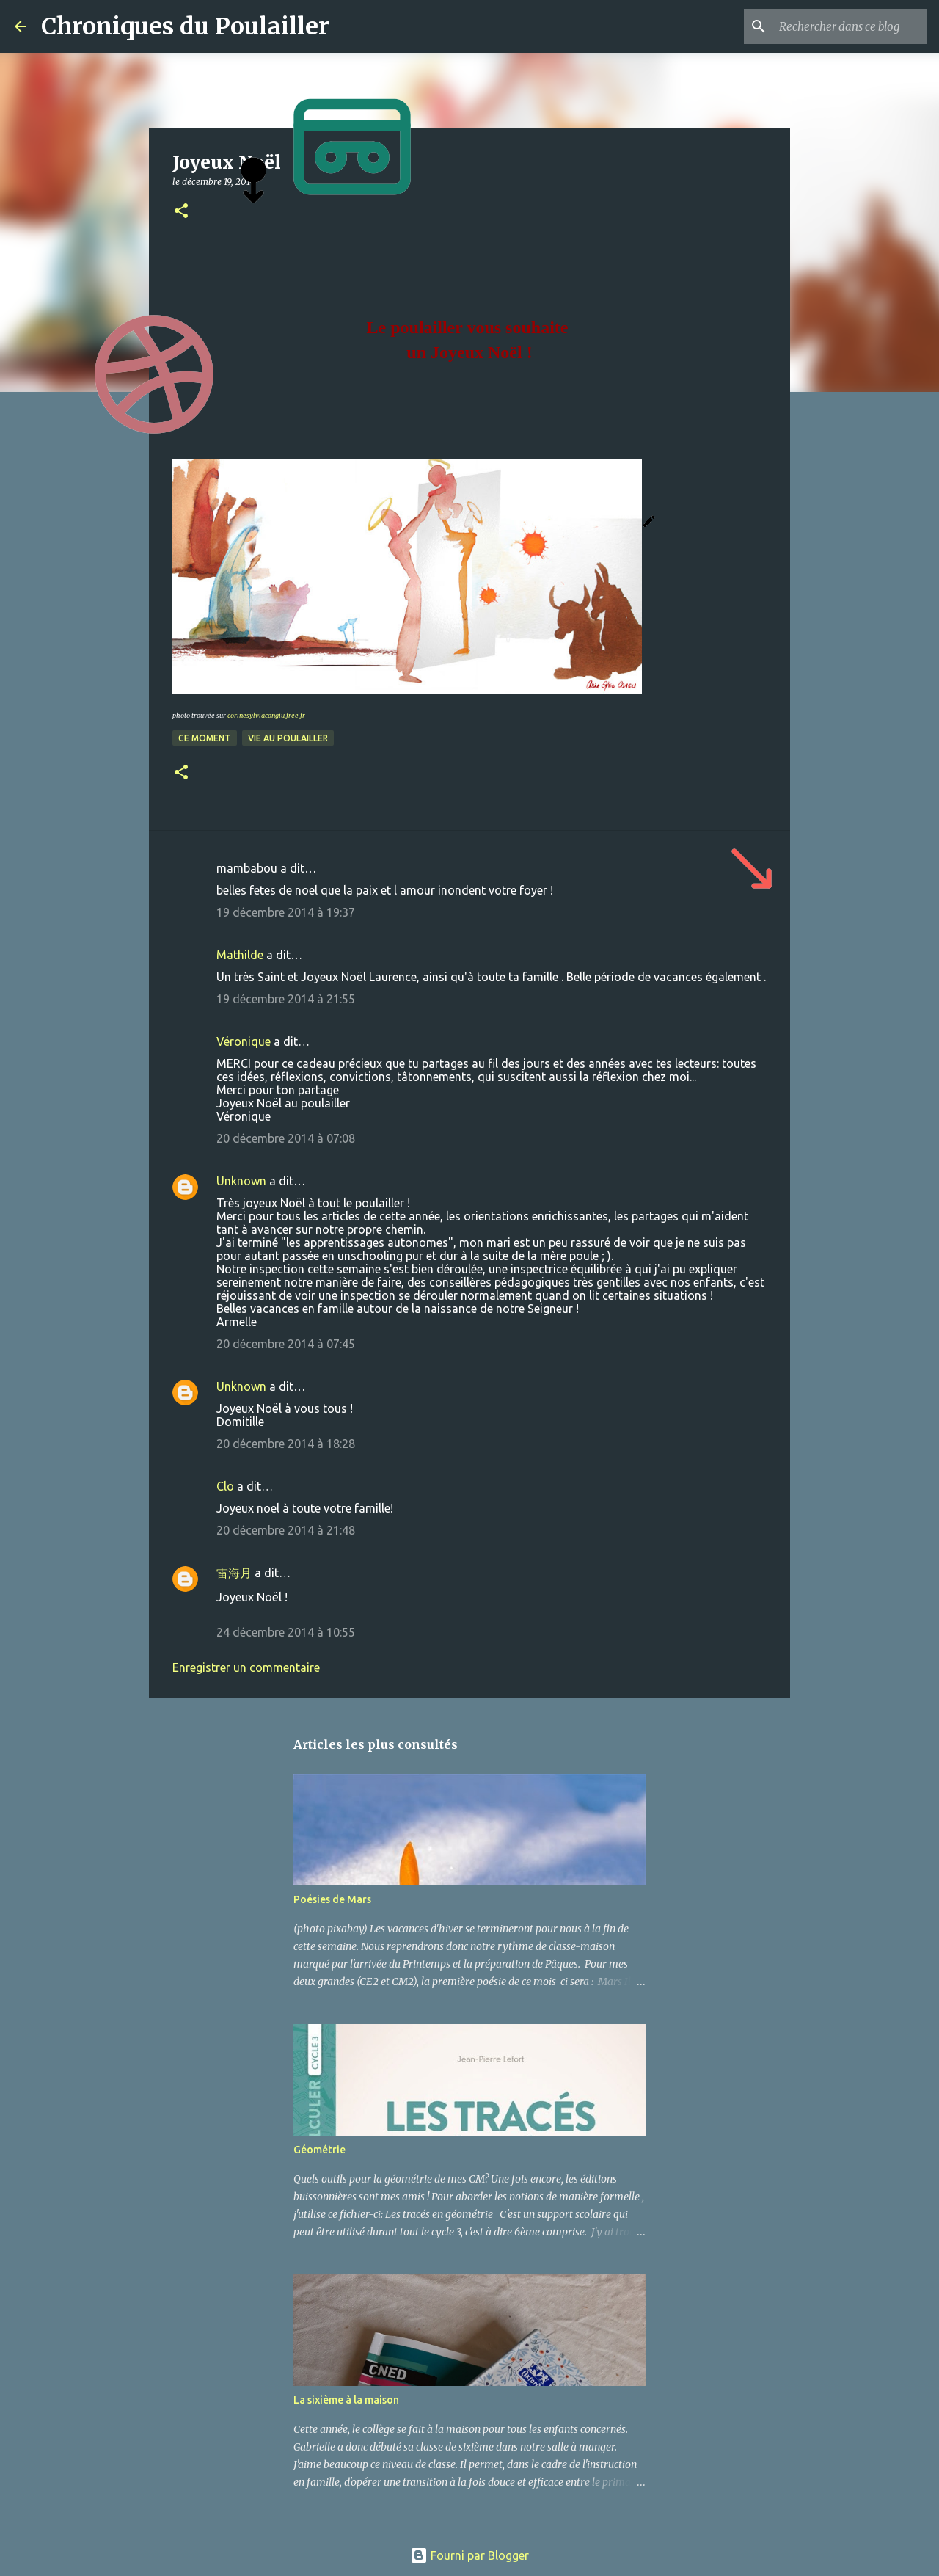  What do you see at coordinates (154, 374) in the screenshot?
I see `open dribbble profile or portfolio` at bounding box center [154, 374].